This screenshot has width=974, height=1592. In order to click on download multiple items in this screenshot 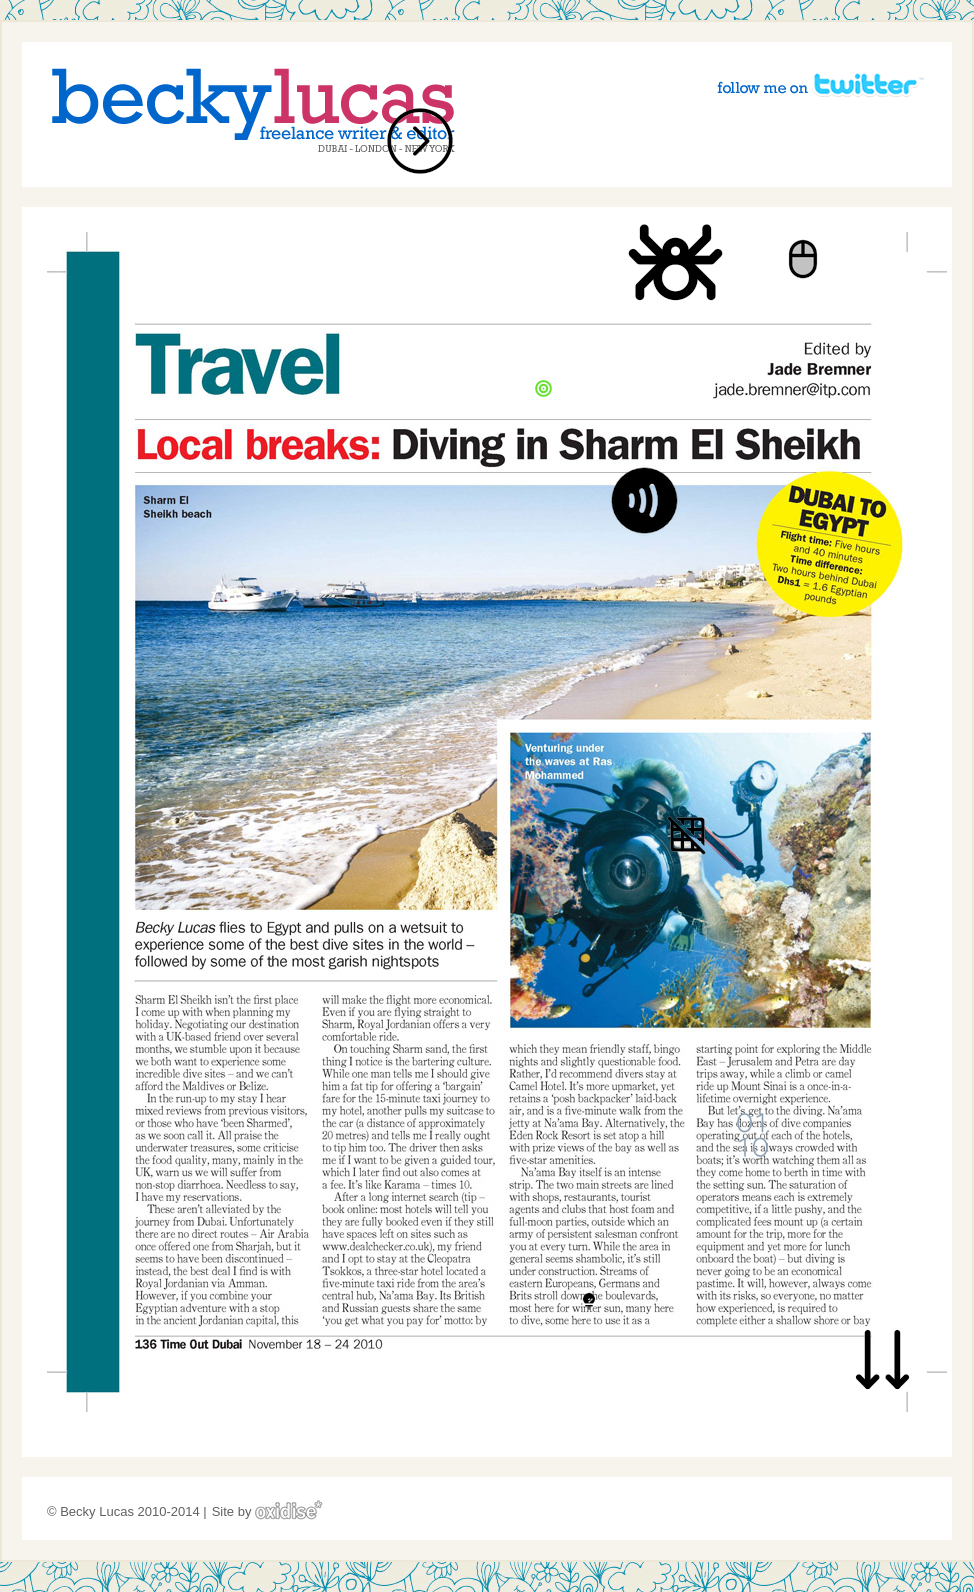, I will do `click(882, 1359)`.